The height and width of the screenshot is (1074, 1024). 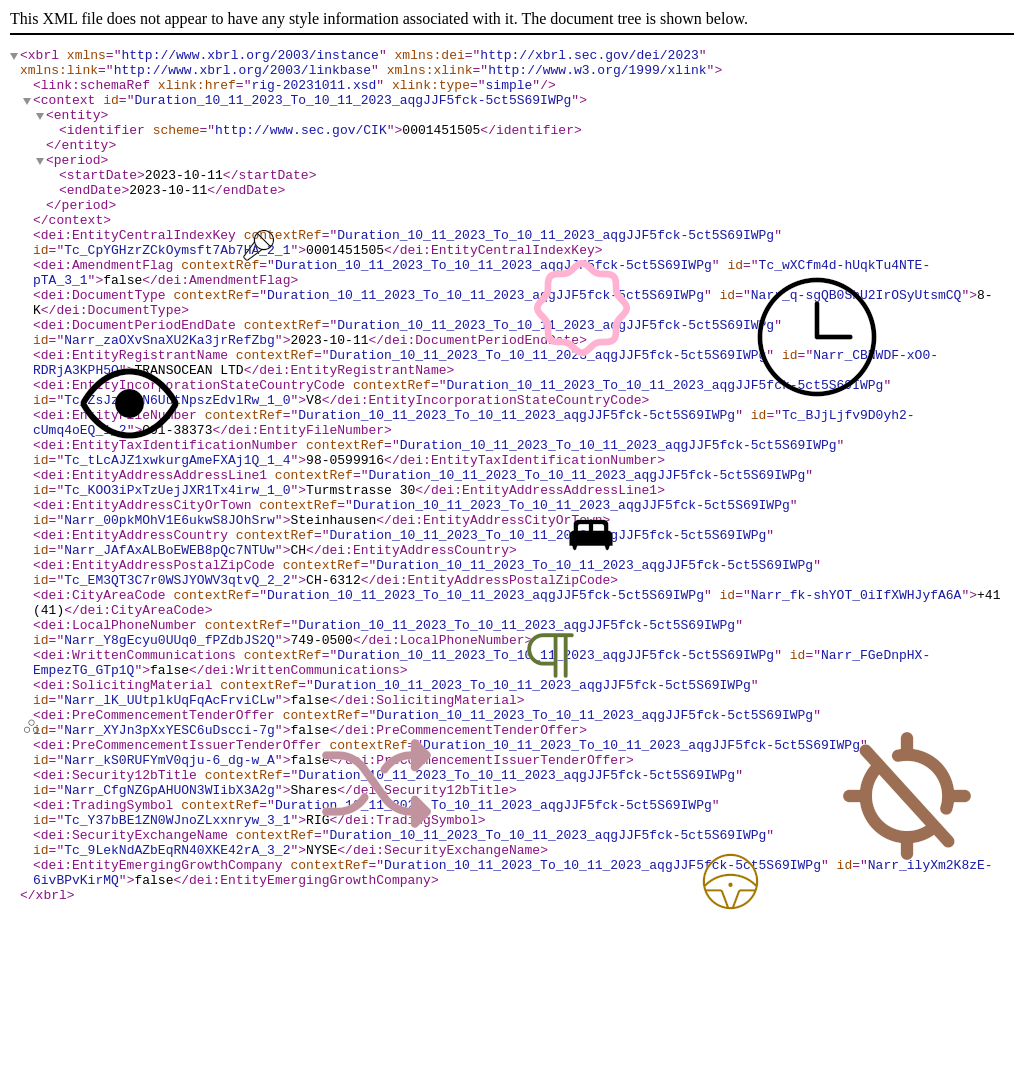 What do you see at coordinates (907, 796) in the screenshot?
I see `location services disabled` at bounding box center [907, 796].